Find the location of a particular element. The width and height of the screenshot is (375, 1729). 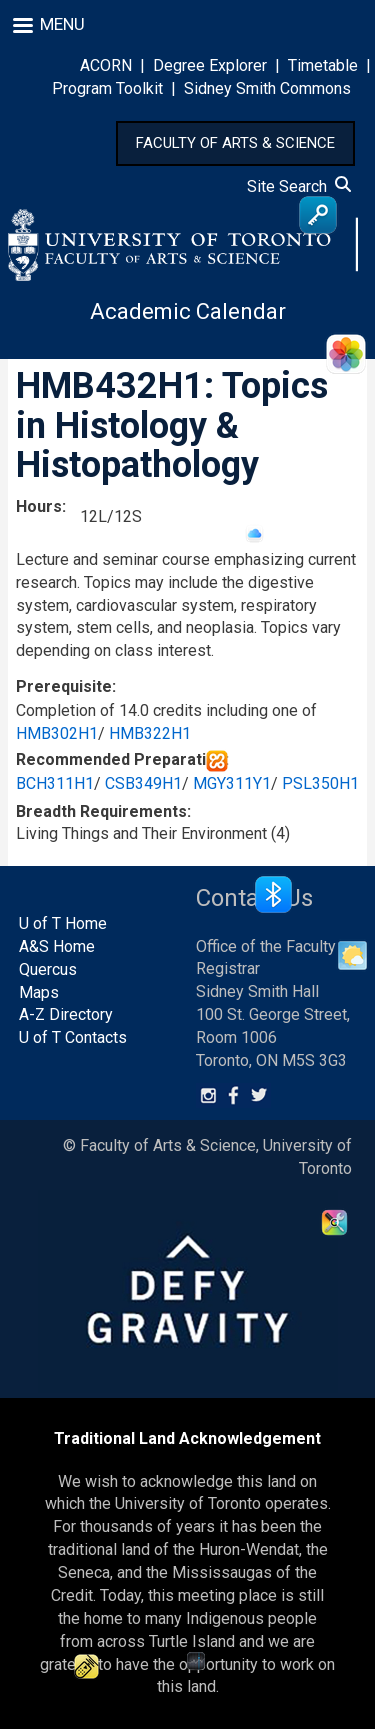

open colorsync utility to manage color profiles is located at coordinates (334, 1222).